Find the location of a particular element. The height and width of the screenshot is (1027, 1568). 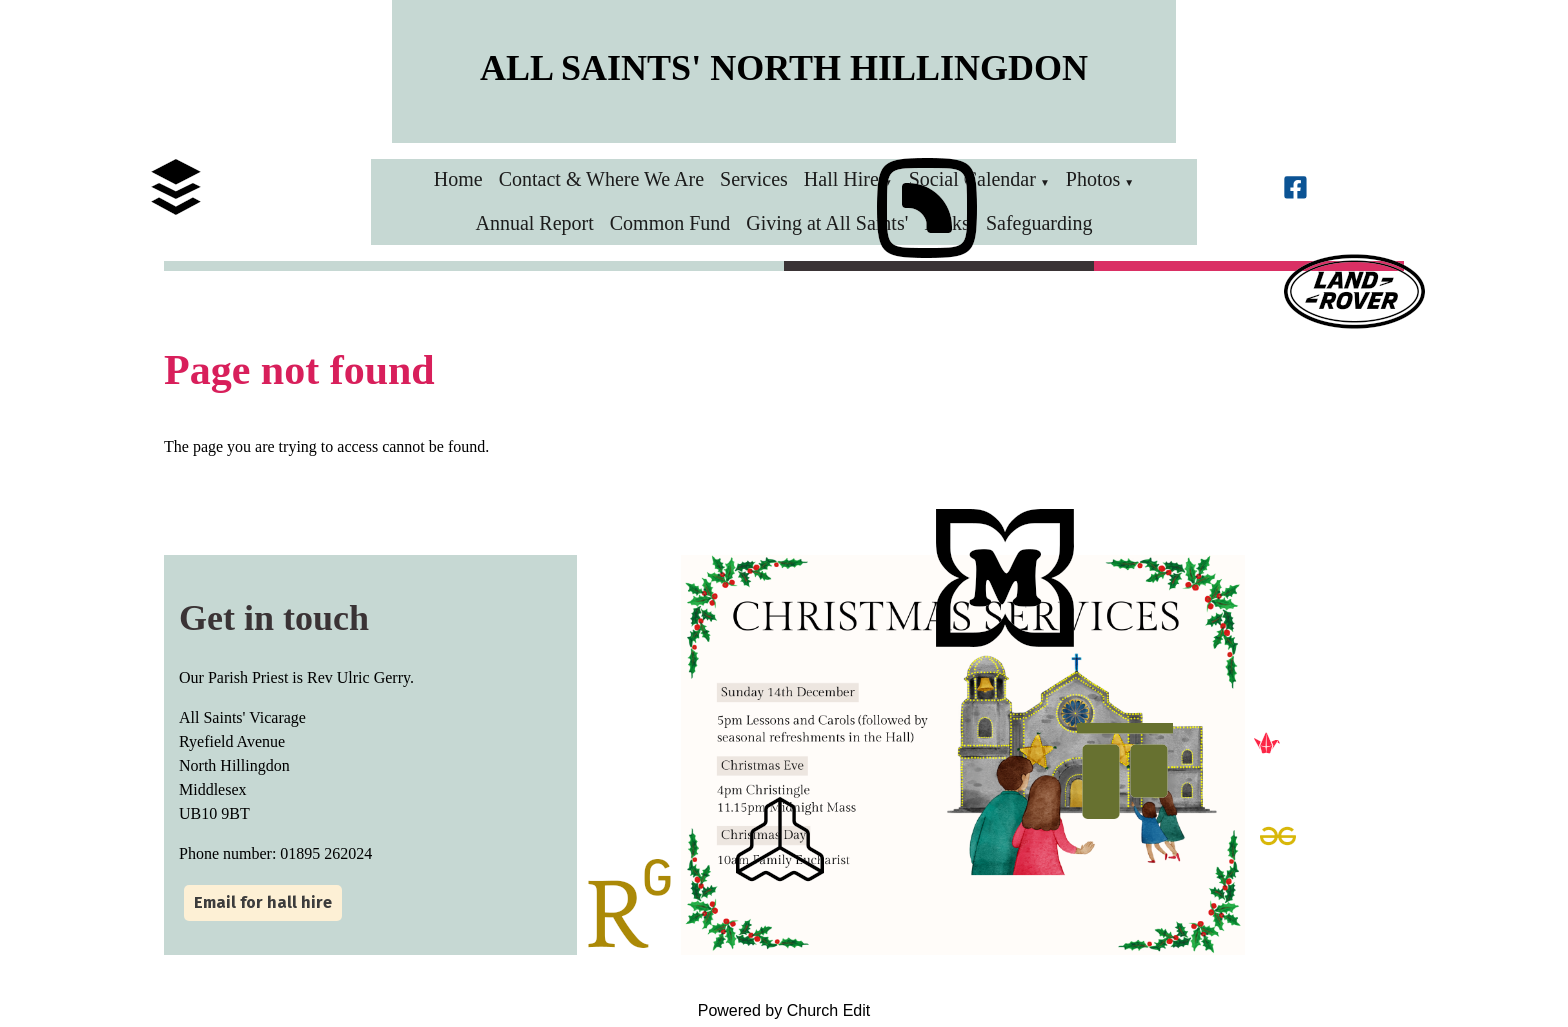

visit geeksforgeeks website is located at coordinates (1278, 836).